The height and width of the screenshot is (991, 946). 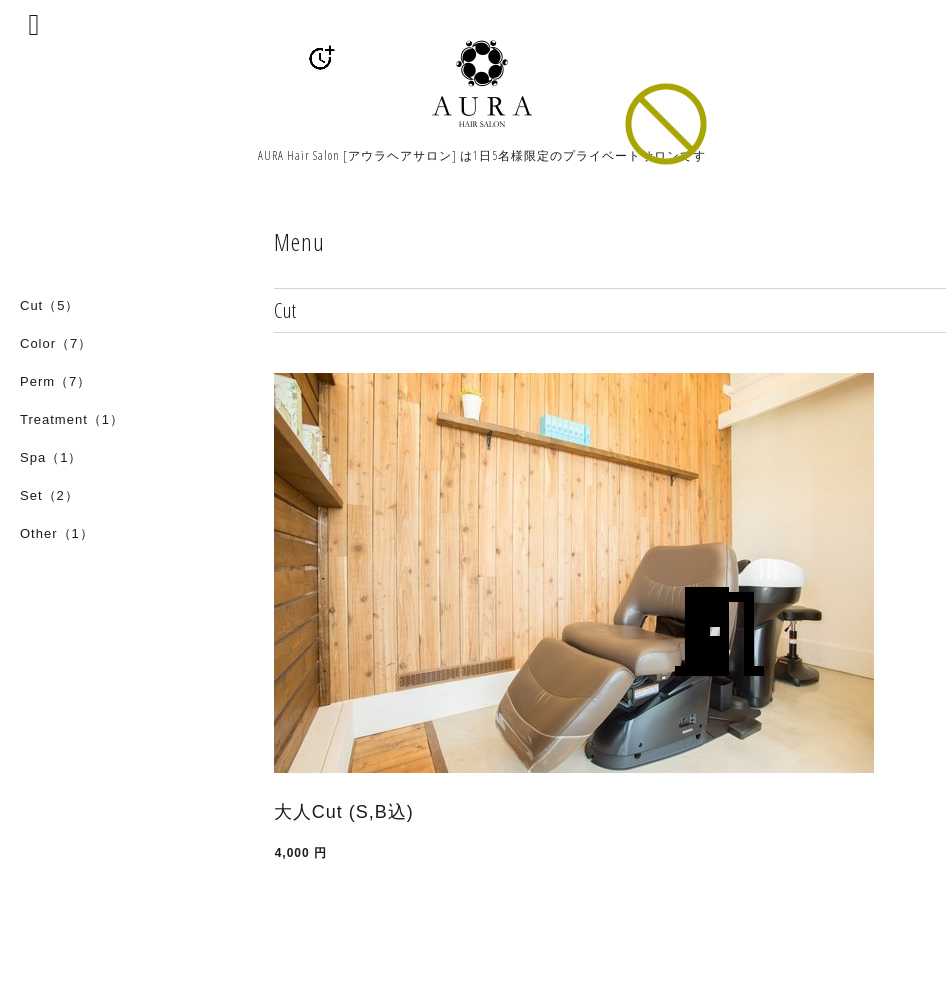 I want to click on indicates a blocked or prohibited action, so click(x=666, y=124).